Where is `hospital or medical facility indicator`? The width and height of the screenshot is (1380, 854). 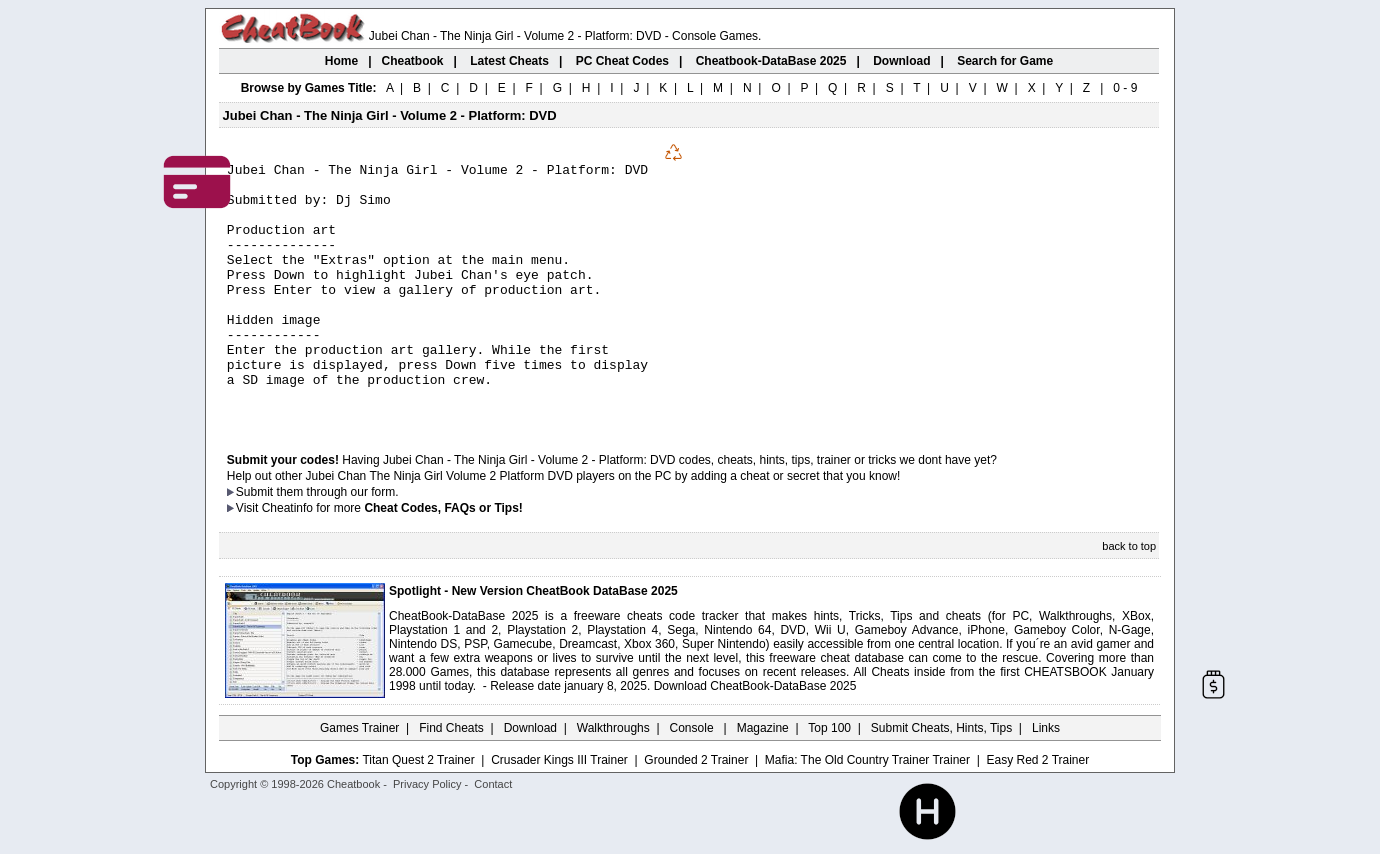
hospital or medical facility indicator is located at coordinates (927, 811).